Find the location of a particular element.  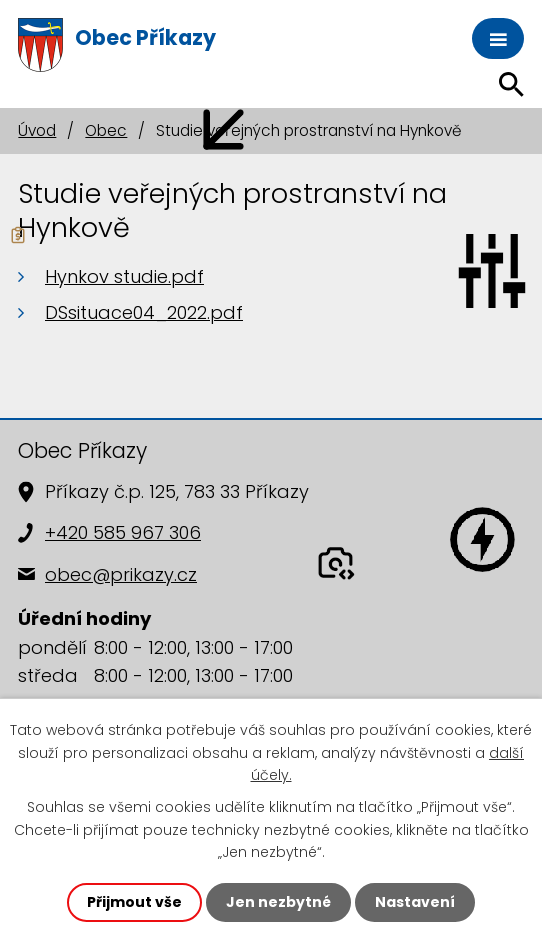

view financial report is located at coordinates (18, 235).